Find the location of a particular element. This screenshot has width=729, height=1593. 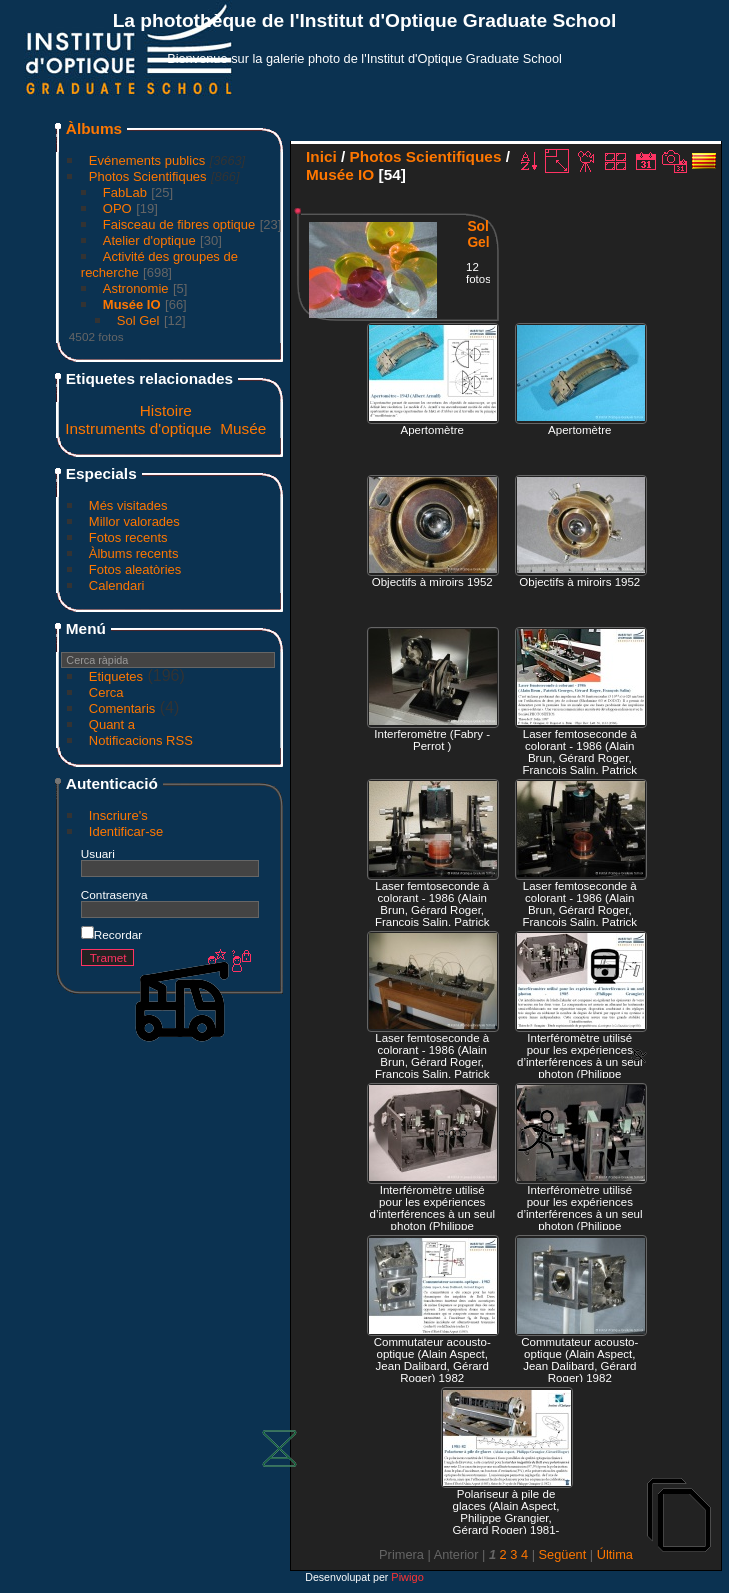

get directions to a railway or train station is located at coordinates (605, 968).